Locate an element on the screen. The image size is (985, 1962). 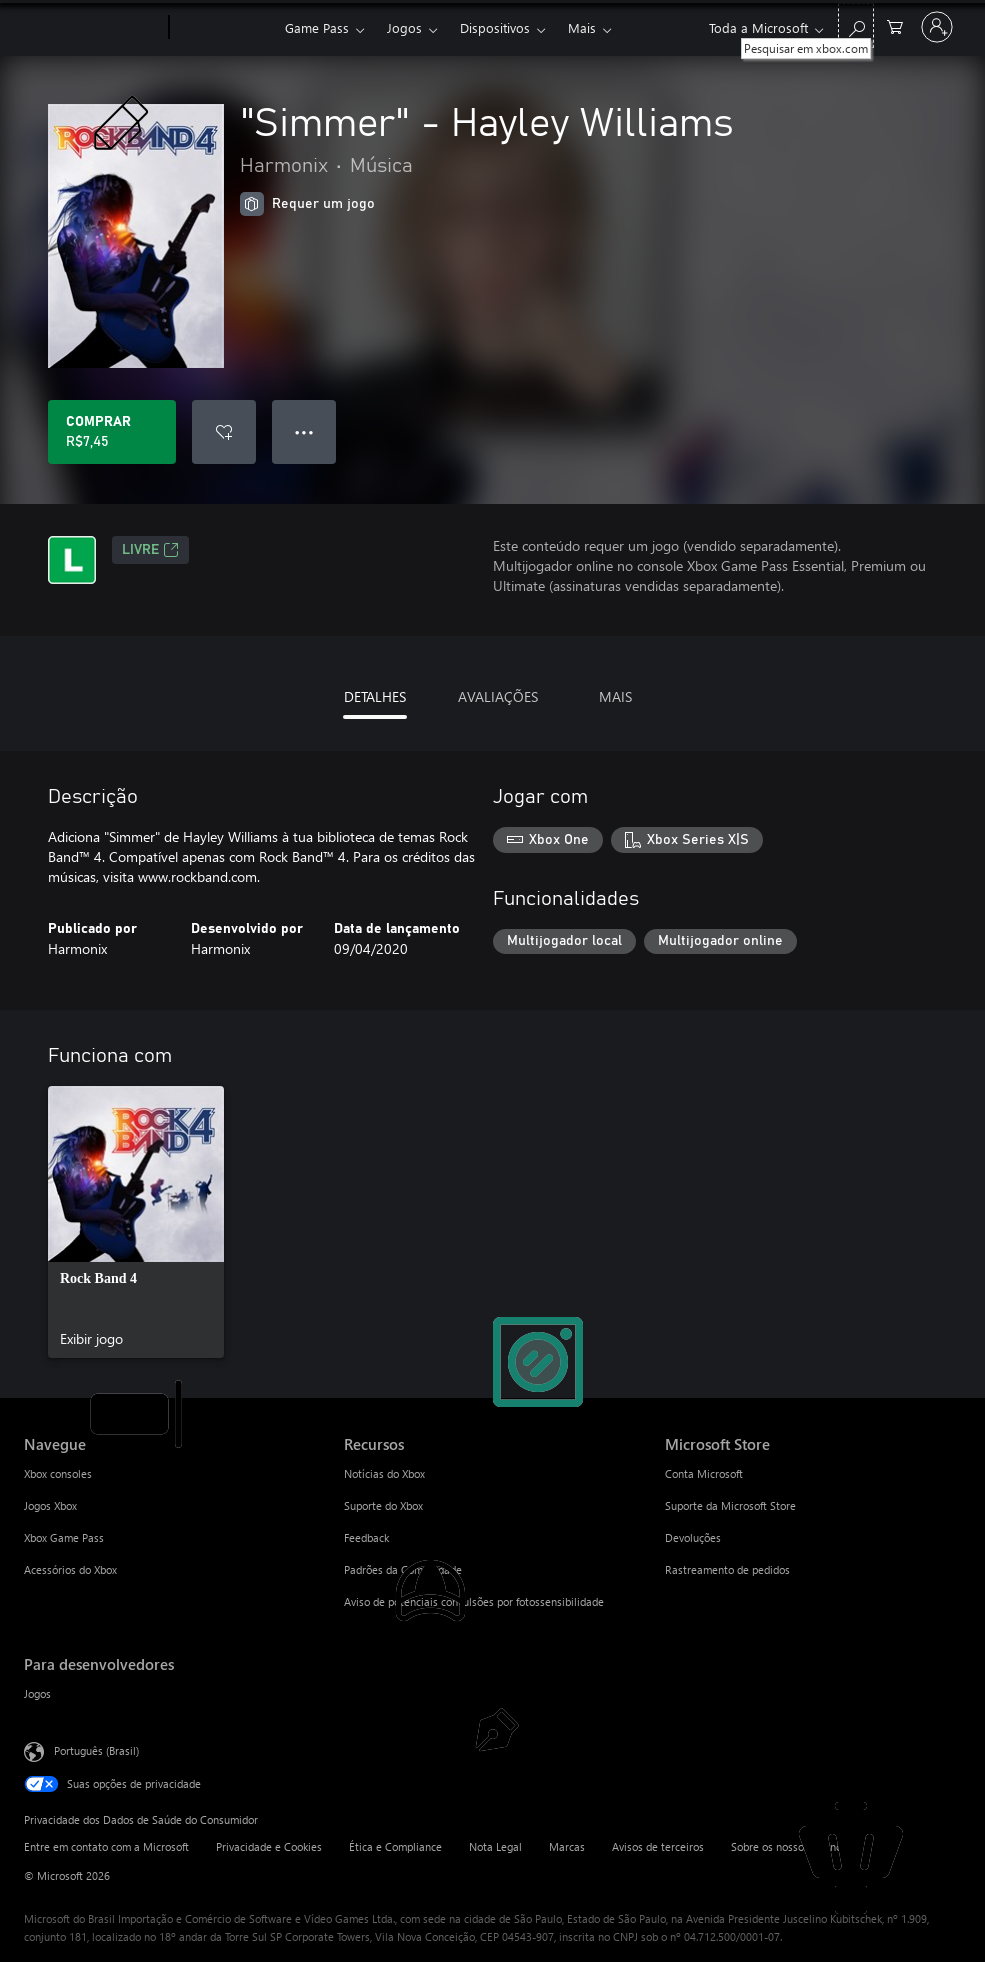
access air traffic control features is located at coordinates (851, 1858).